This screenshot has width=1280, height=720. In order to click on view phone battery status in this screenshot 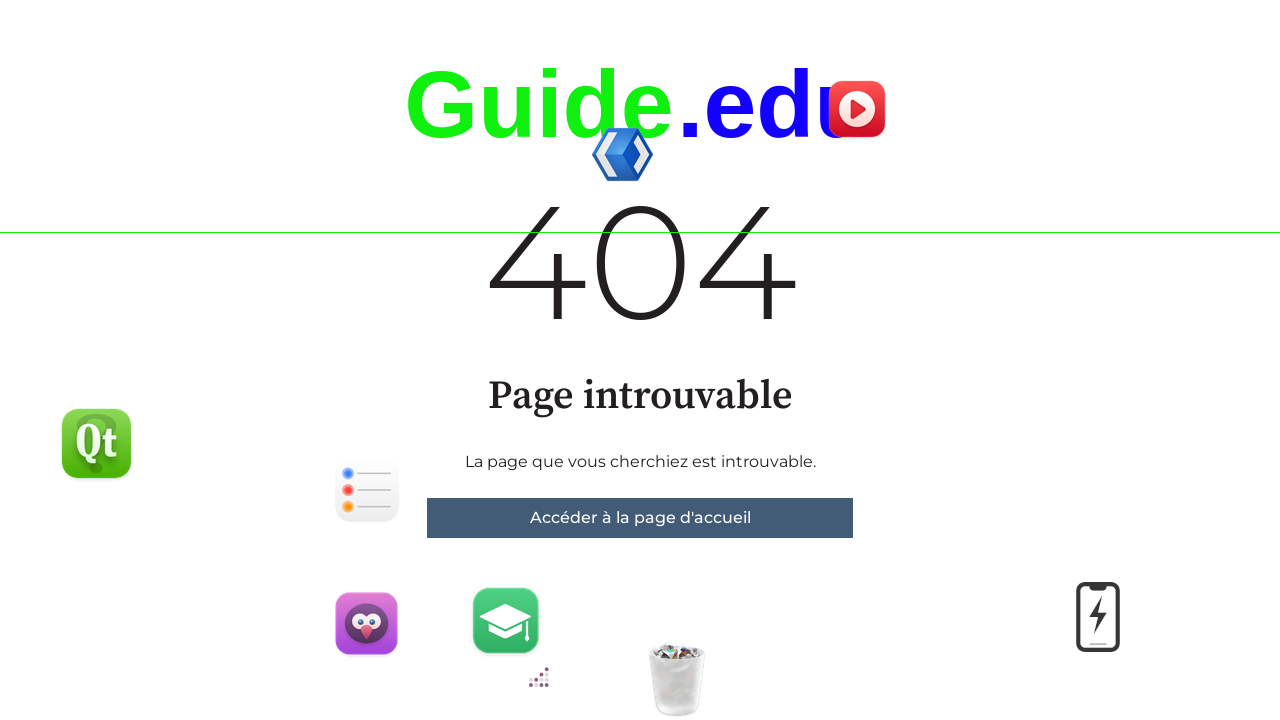, I will do `click(1098, 617)`.